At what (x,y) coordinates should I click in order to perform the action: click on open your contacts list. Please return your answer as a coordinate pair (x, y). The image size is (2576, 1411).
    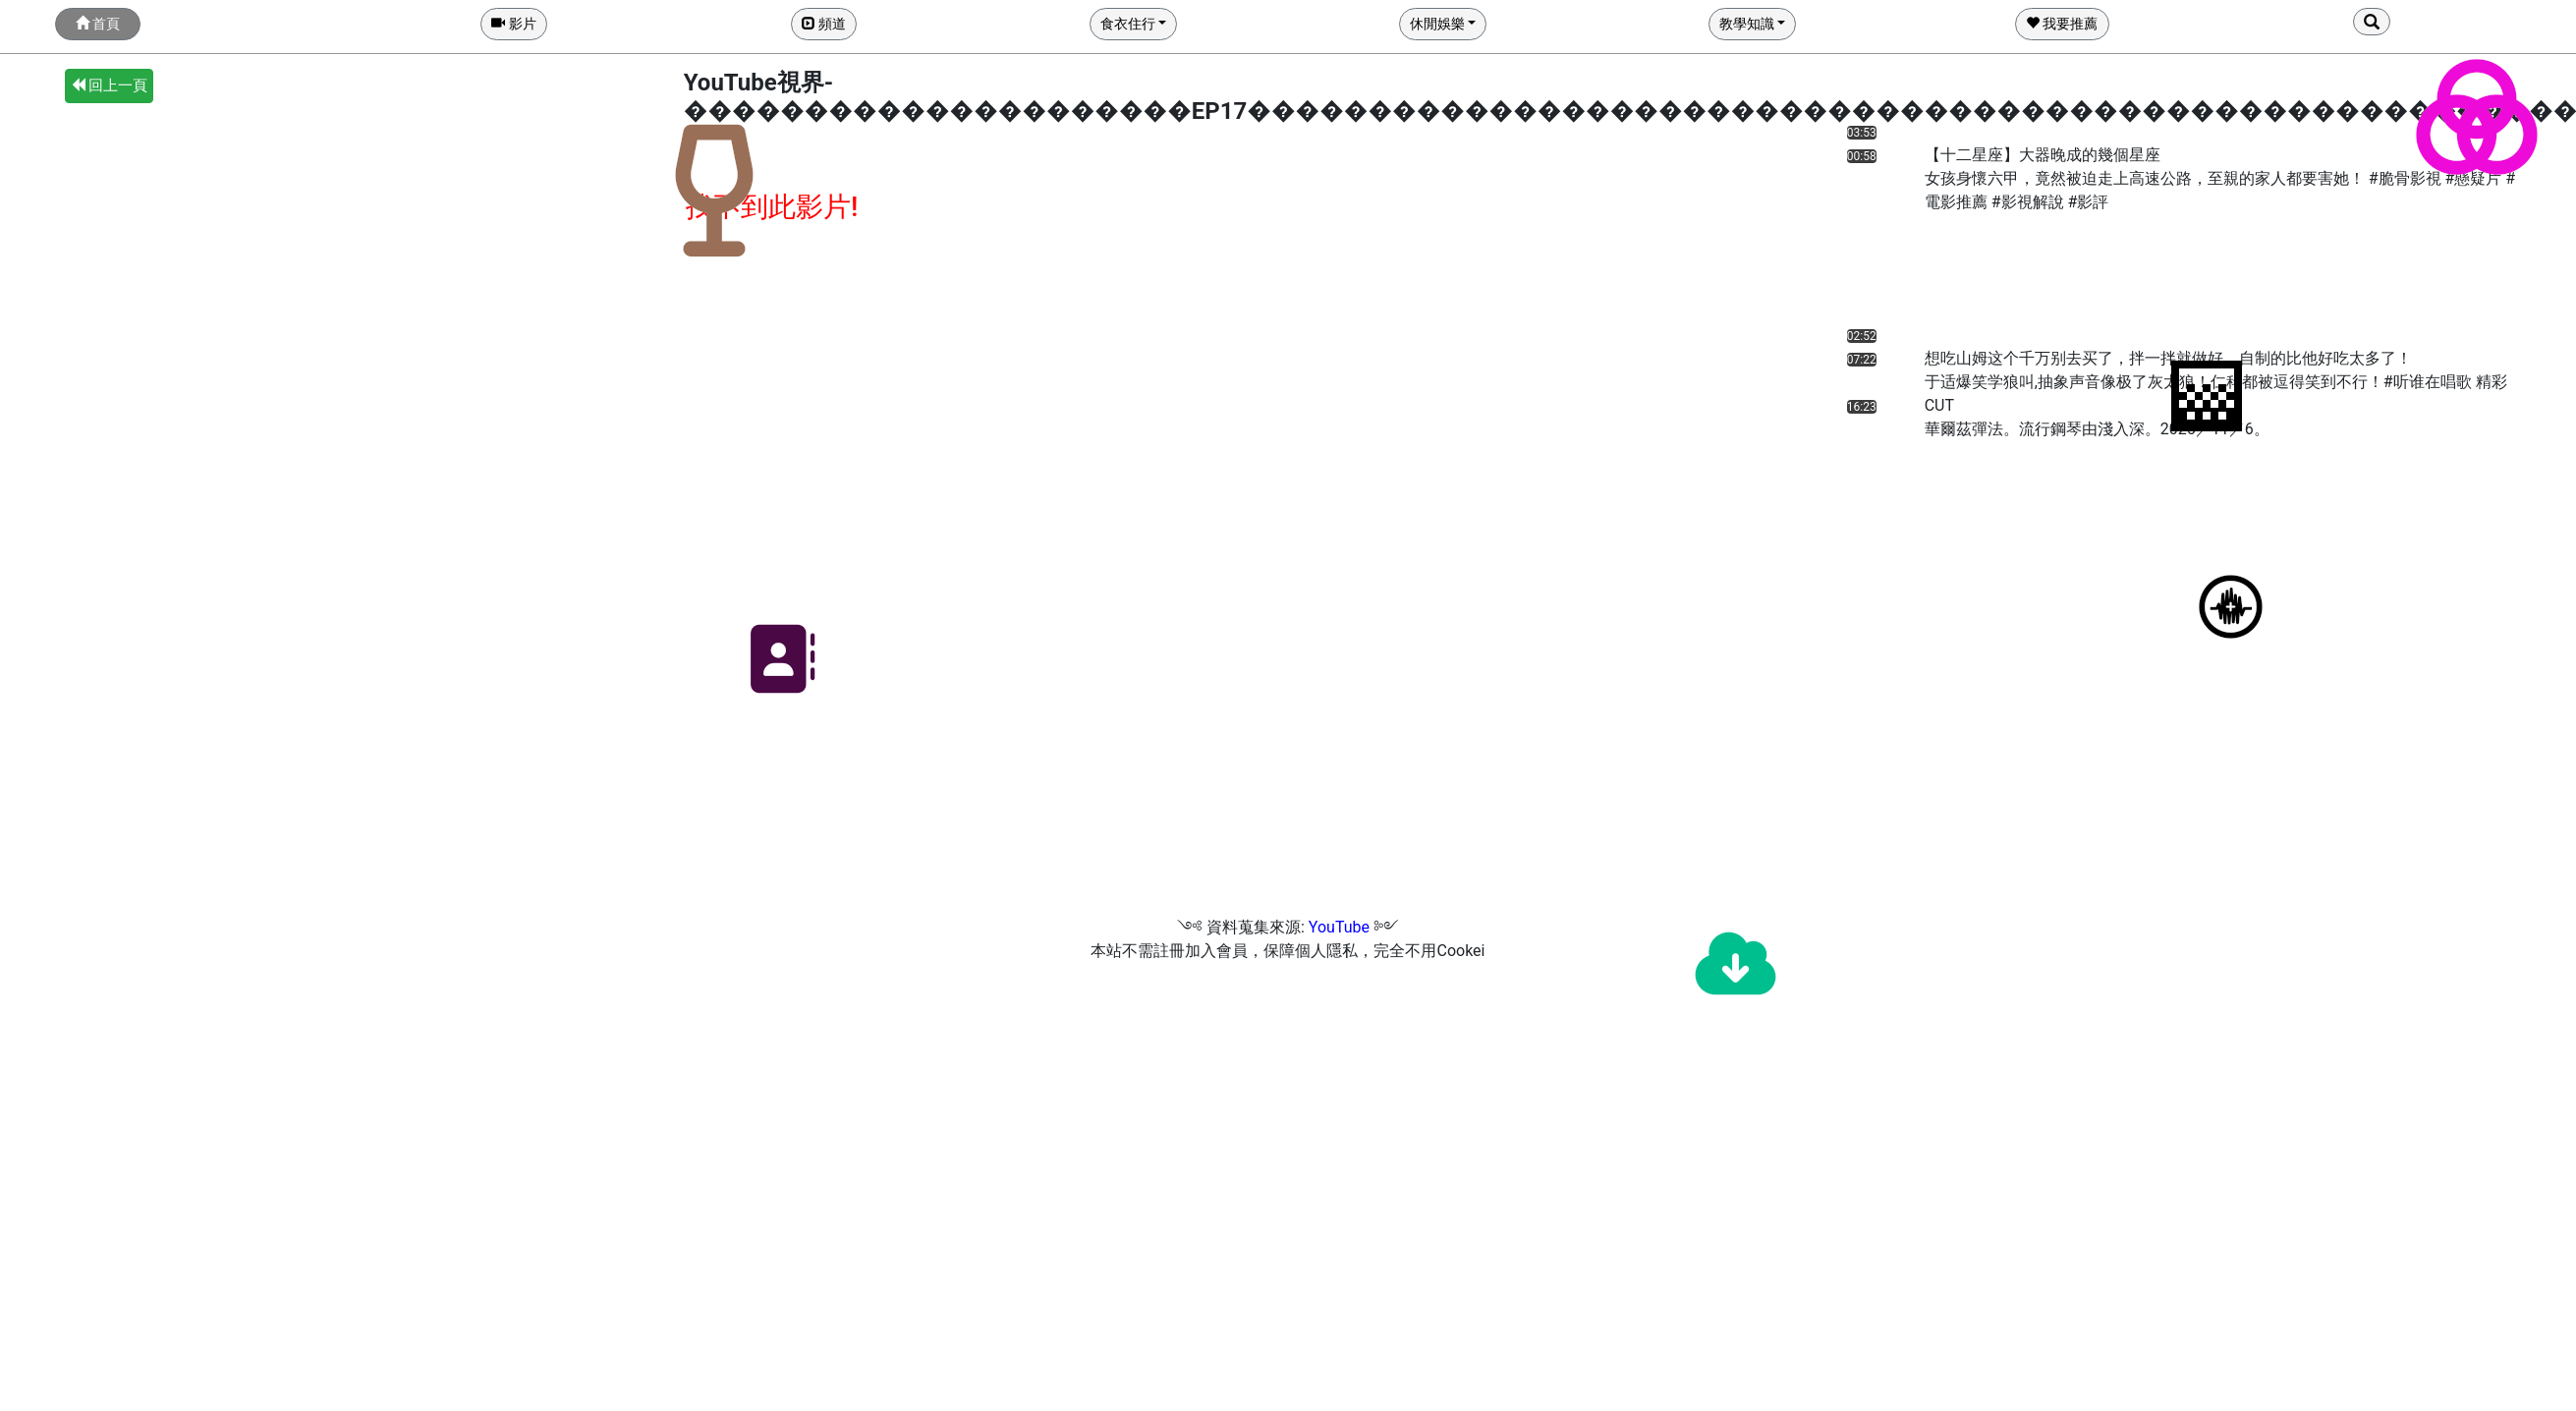
    Looking at the image, I should click on (780, 658).